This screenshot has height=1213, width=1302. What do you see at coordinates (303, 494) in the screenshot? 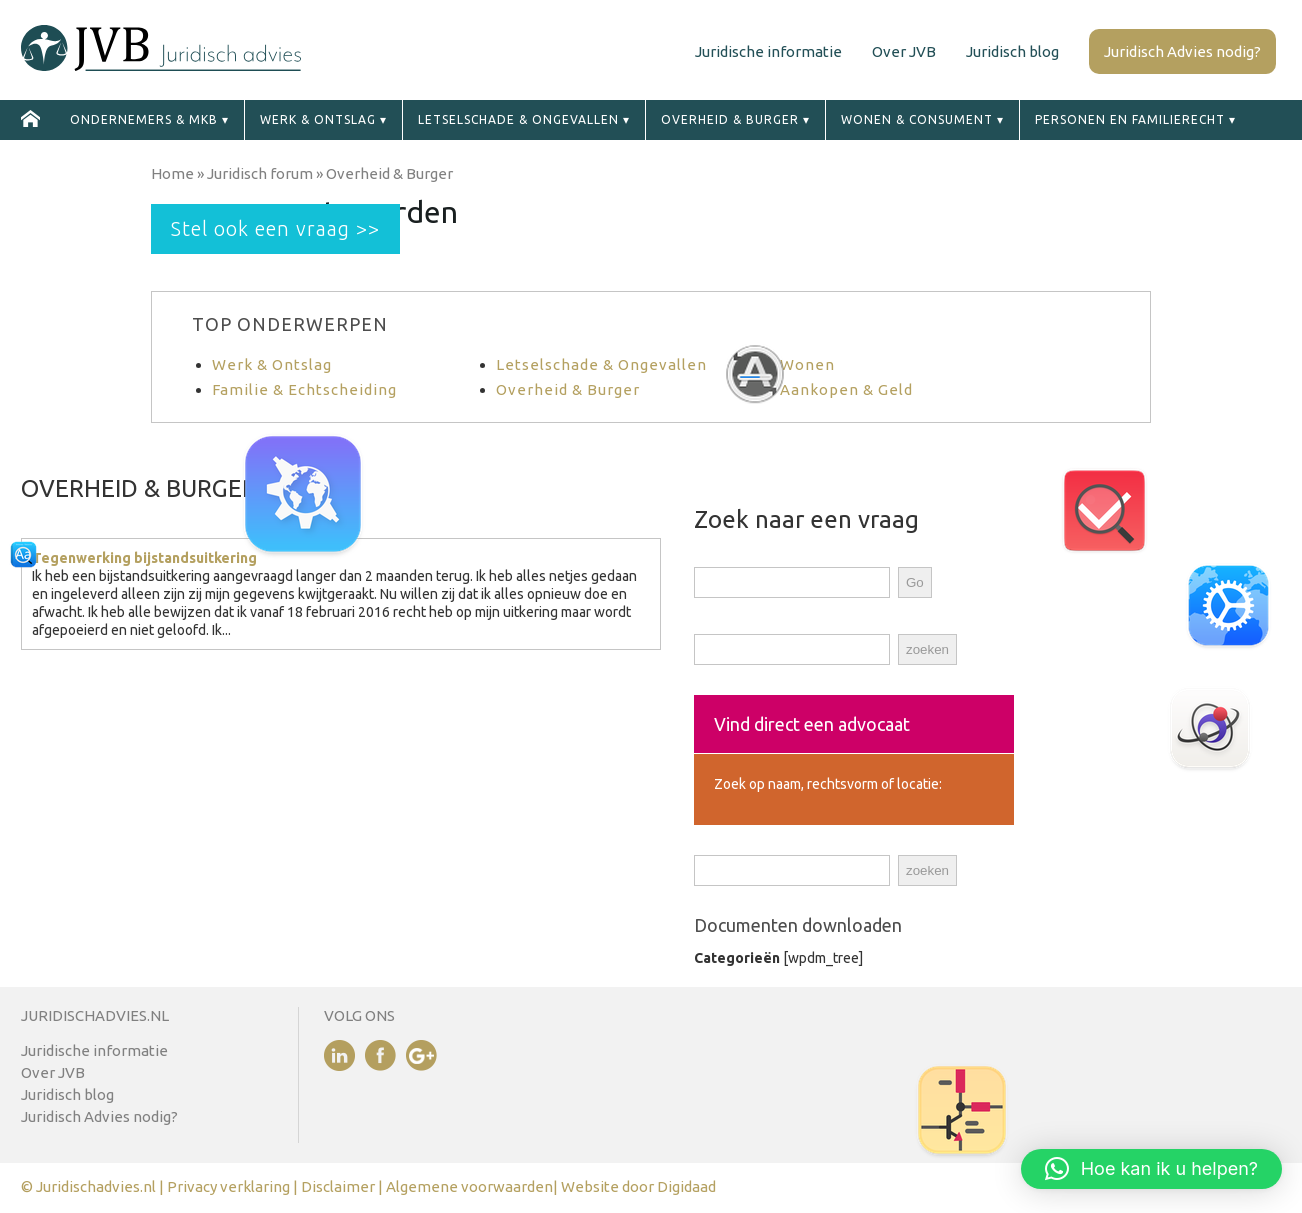
I see `launch konqueror web browser` at bounding box center [303, 494].